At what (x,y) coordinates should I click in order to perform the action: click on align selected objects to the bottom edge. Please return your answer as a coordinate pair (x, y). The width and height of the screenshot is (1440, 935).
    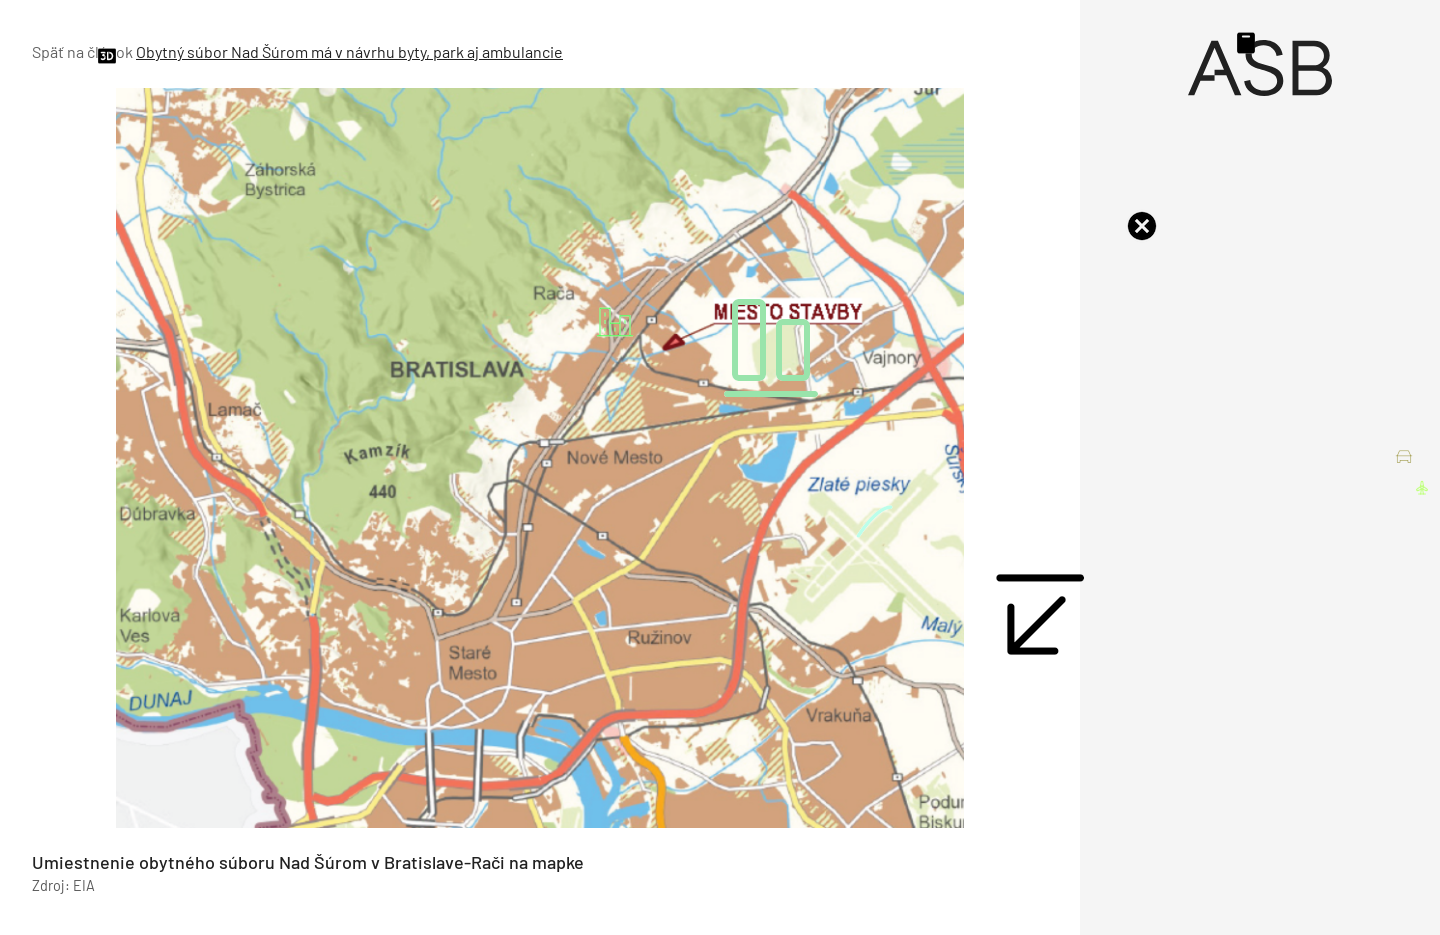
    Looking at the image, I should click on (771, 350).